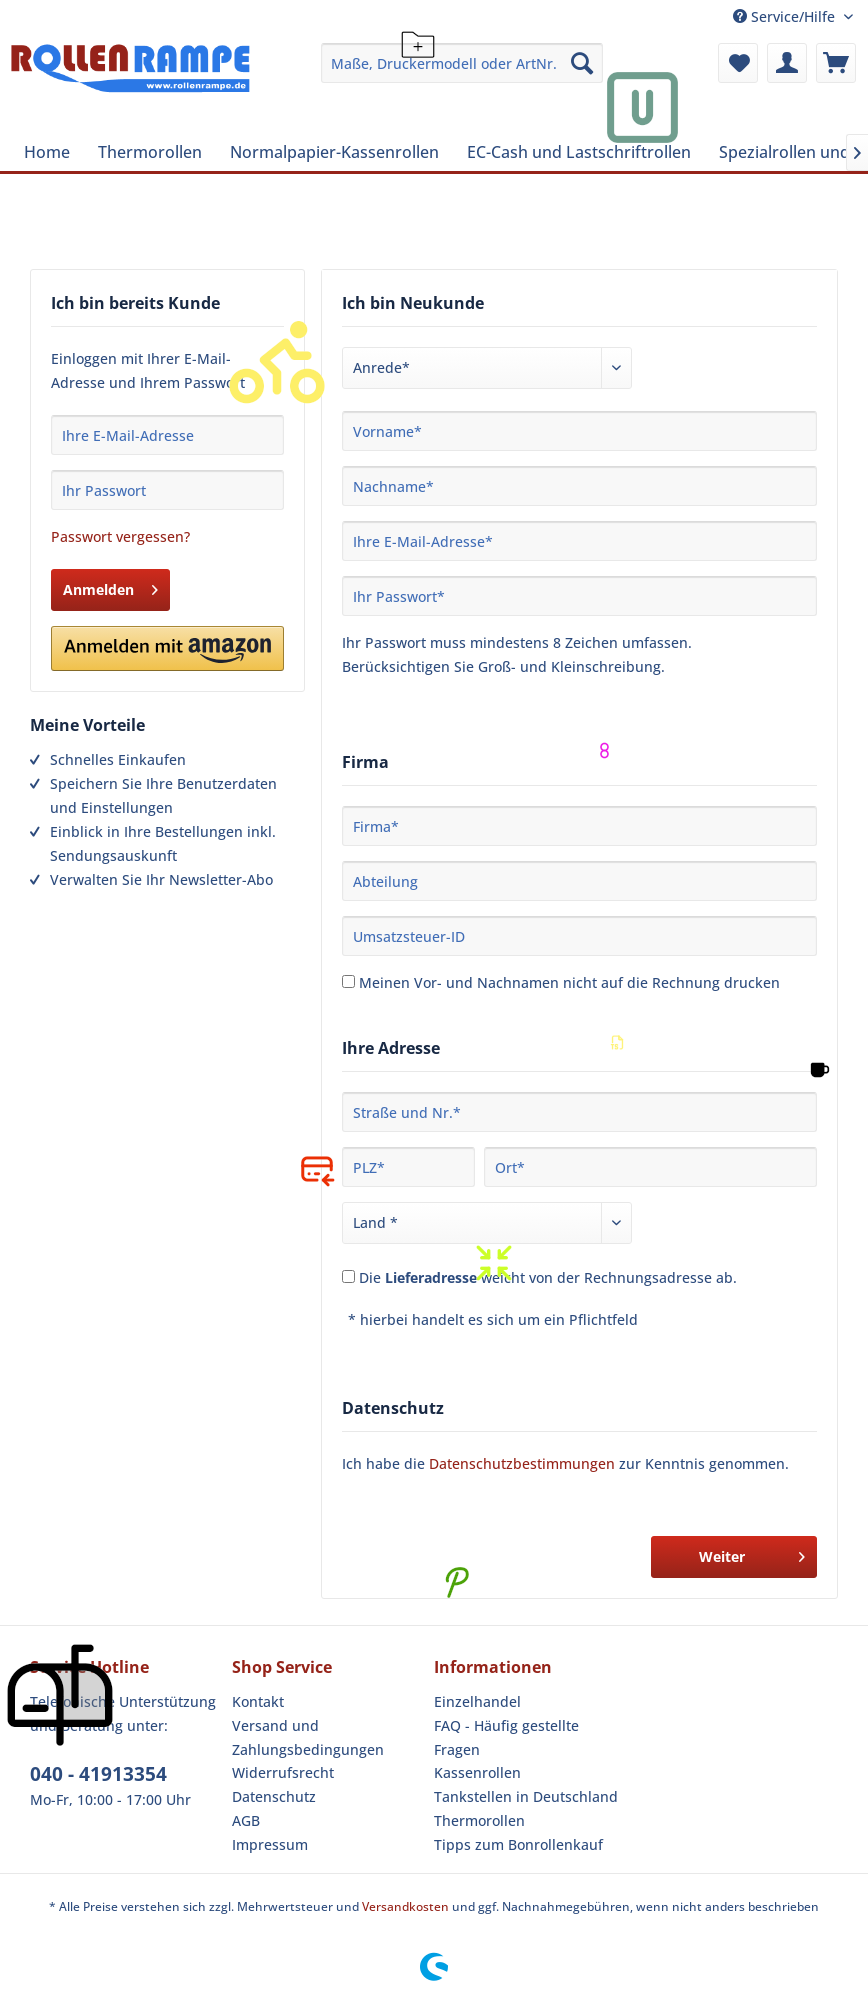  Describe the element at coordinates (317, 1169) in the screenshot. I see `request a refund to your card` at that location.